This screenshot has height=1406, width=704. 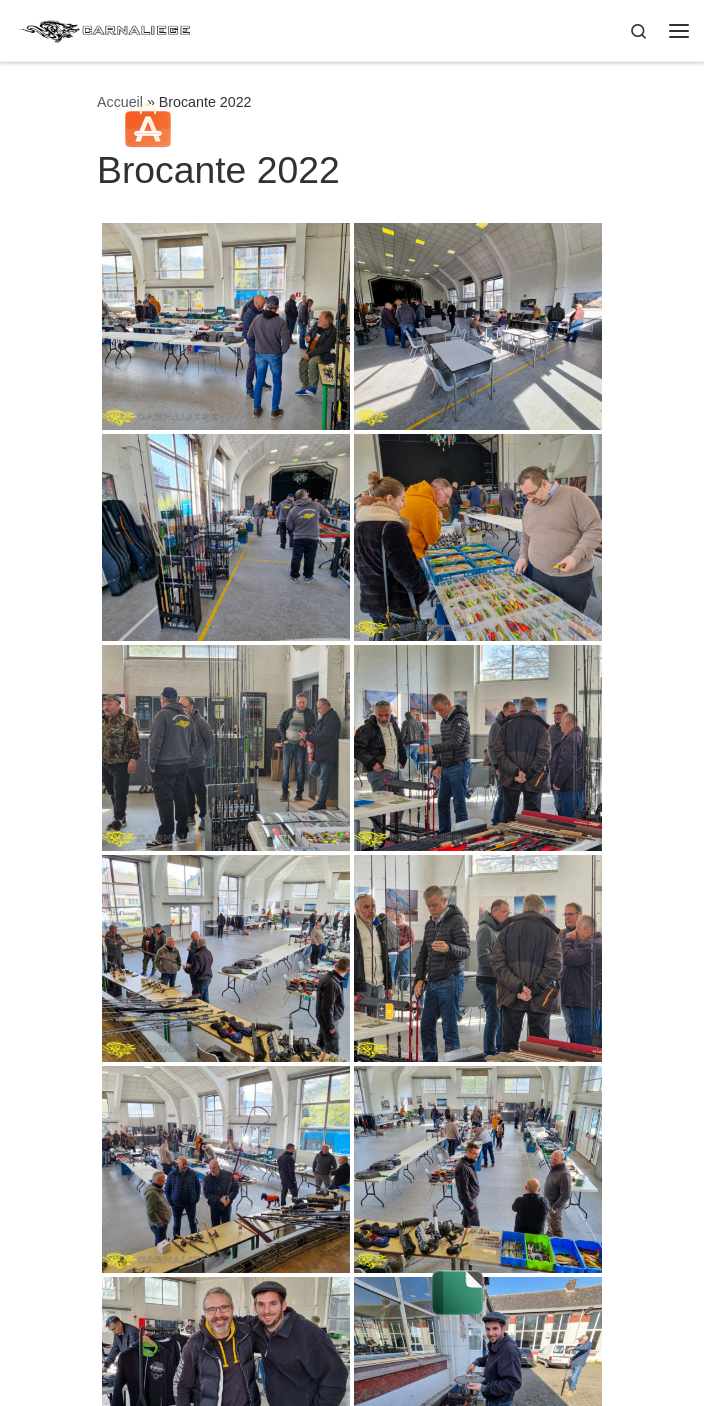 I want to click on change desktop wallpaper settings, so click(x=457, y=1291).